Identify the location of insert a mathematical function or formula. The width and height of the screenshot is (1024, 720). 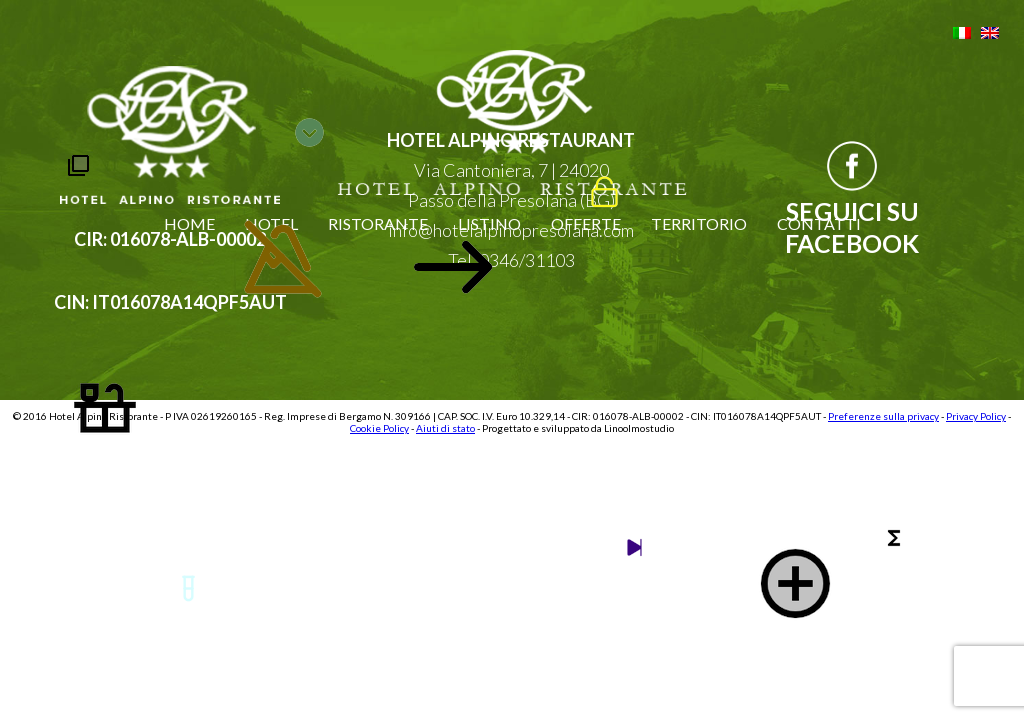
(894, 538).